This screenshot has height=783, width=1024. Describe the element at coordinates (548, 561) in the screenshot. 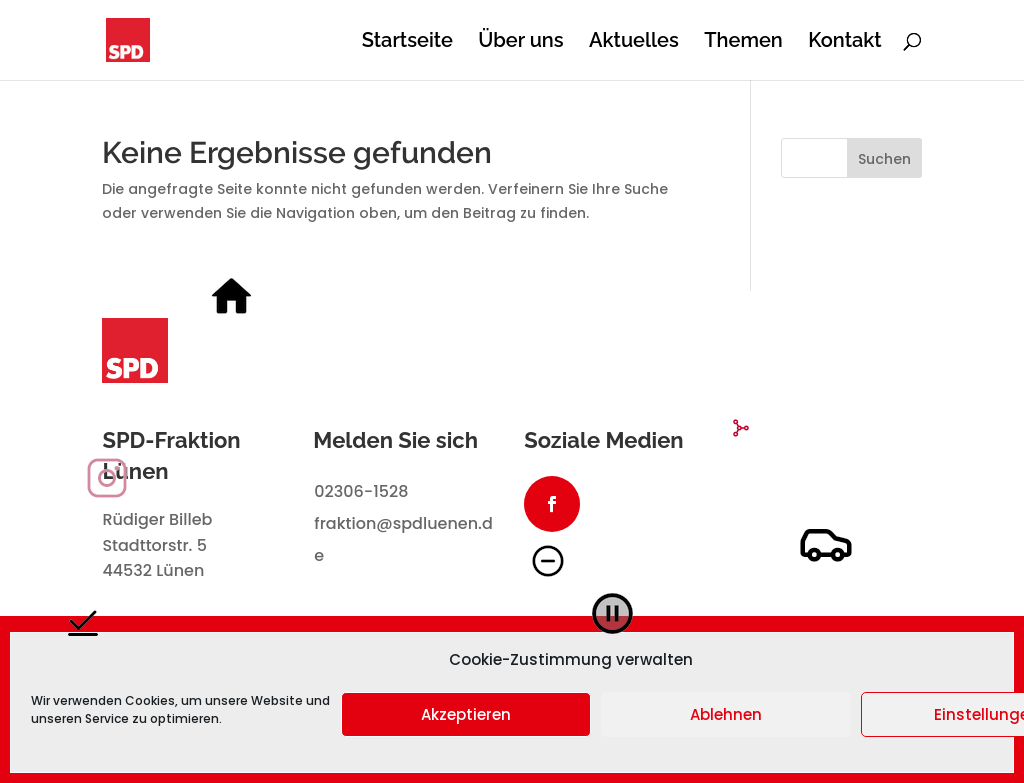

I see `remove an item from a list` at that location.